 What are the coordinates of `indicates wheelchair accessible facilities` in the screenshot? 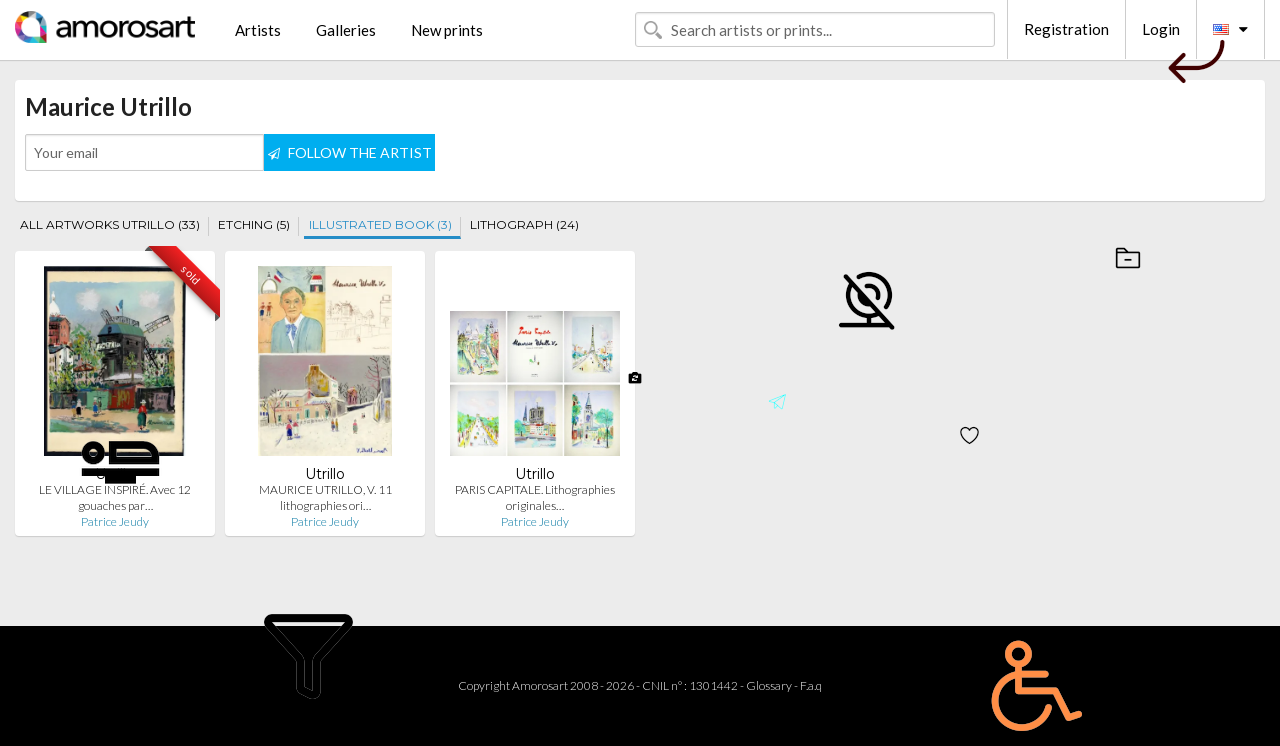 It's located at (1028, 687).